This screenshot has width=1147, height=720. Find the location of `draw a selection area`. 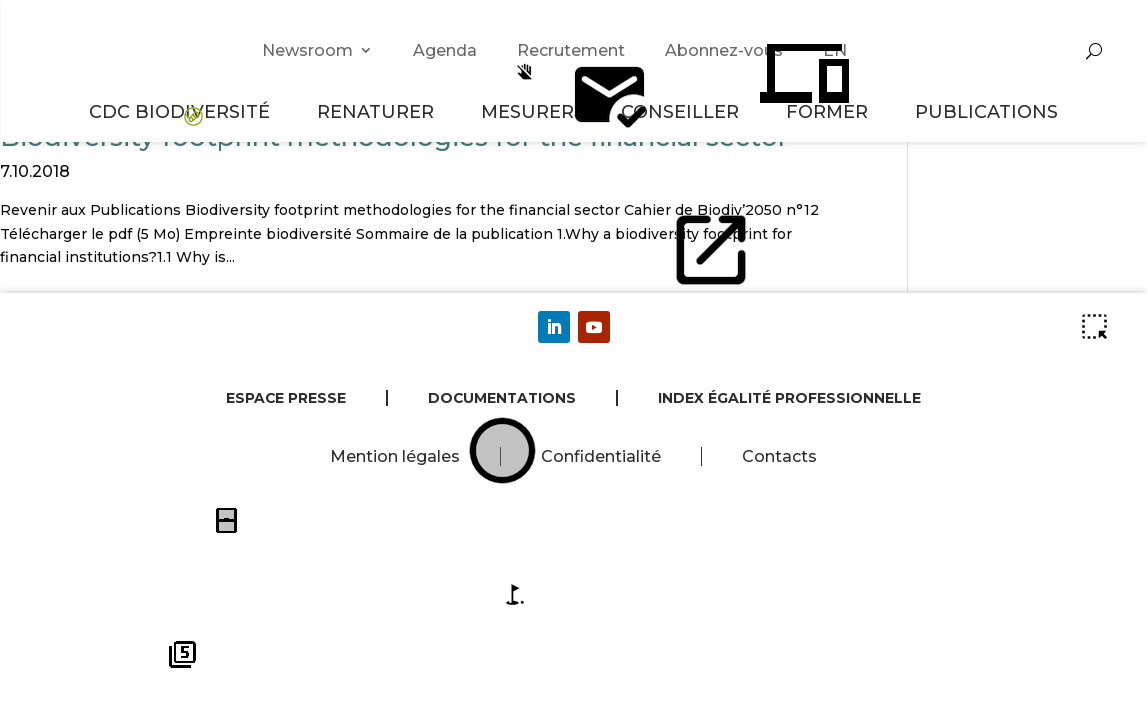

draw a selection area is located at coordinates (1094, 326).